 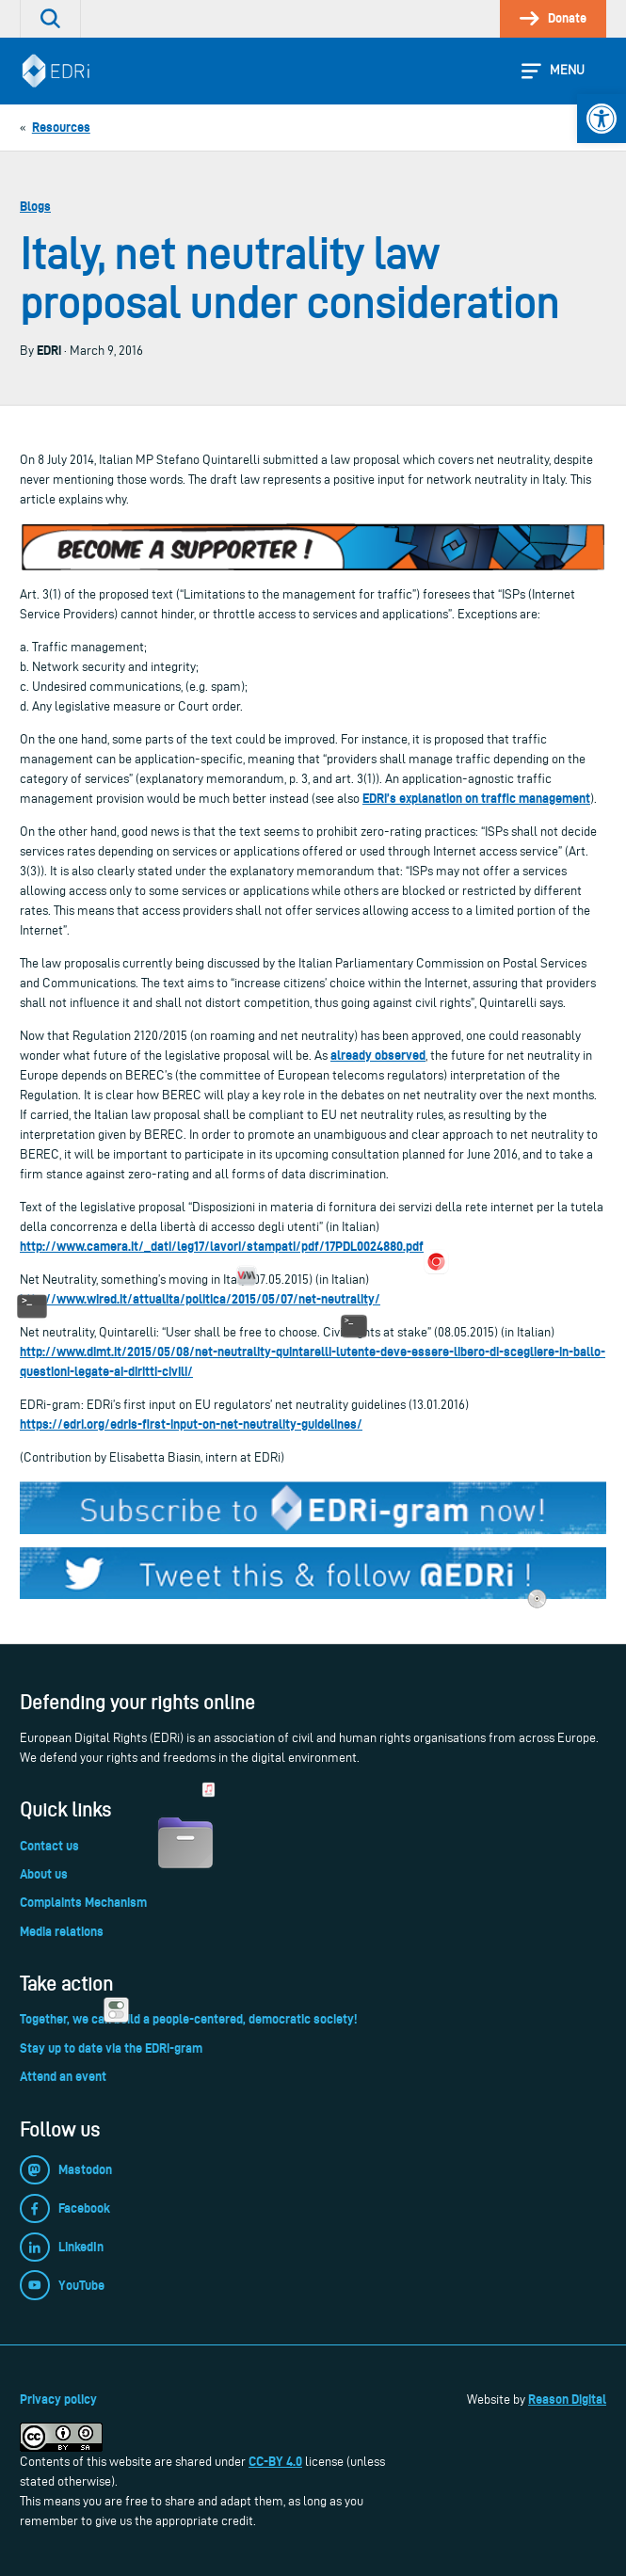 I want to click on open virt-manager virtual machine management app, so click(x=247, y=1275).